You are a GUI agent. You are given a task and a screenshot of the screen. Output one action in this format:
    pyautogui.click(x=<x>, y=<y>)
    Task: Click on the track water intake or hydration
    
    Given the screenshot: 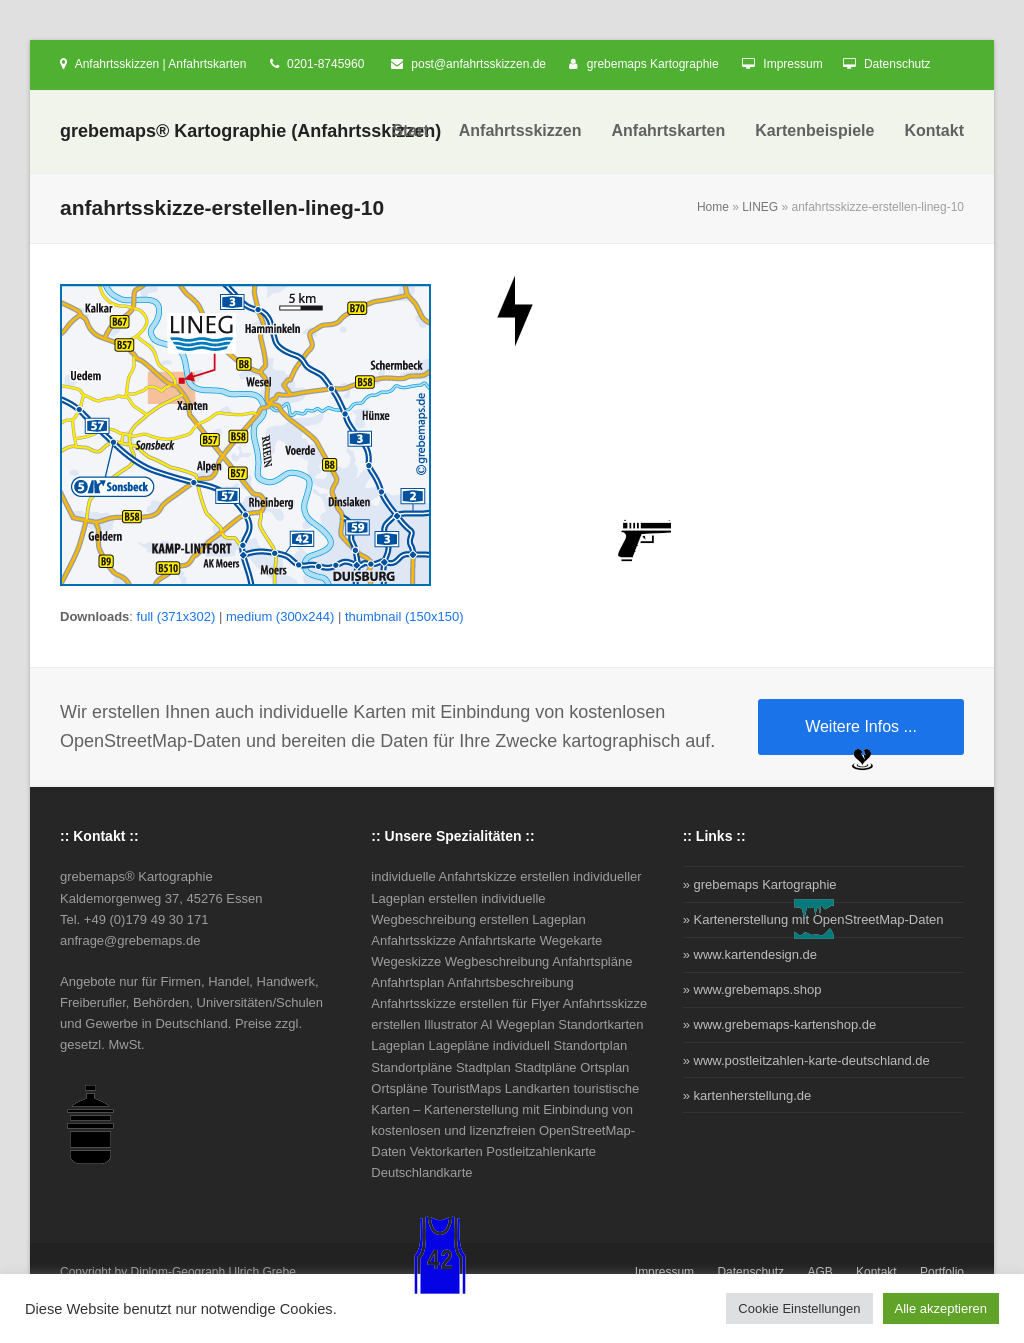 What is the action you would take?
    pyautogui.click(x=90, y=1124)
    